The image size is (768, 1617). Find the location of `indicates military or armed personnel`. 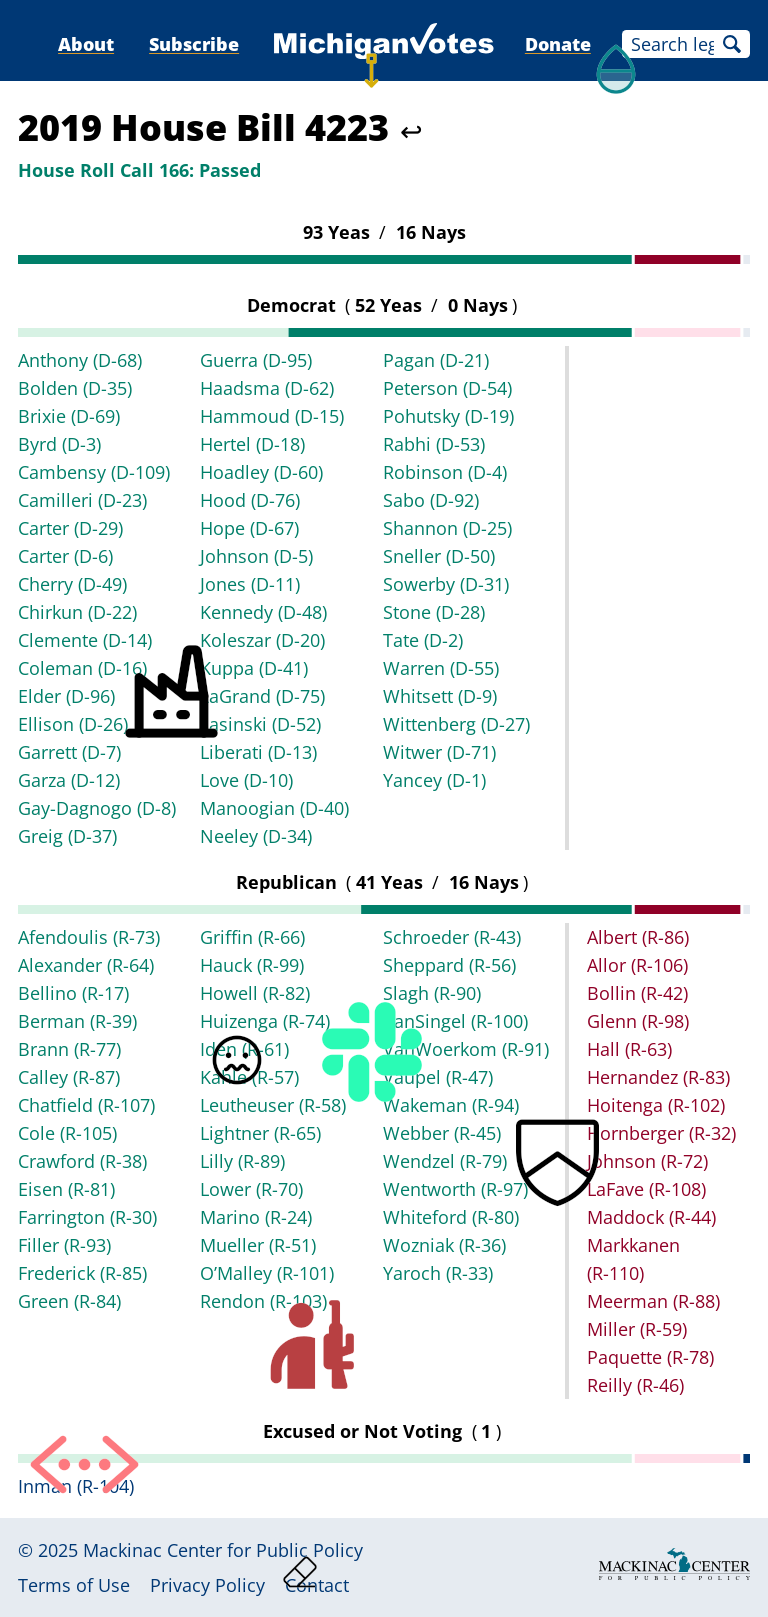

indicates military or armed personnel is located at coordinates (309, 1344).